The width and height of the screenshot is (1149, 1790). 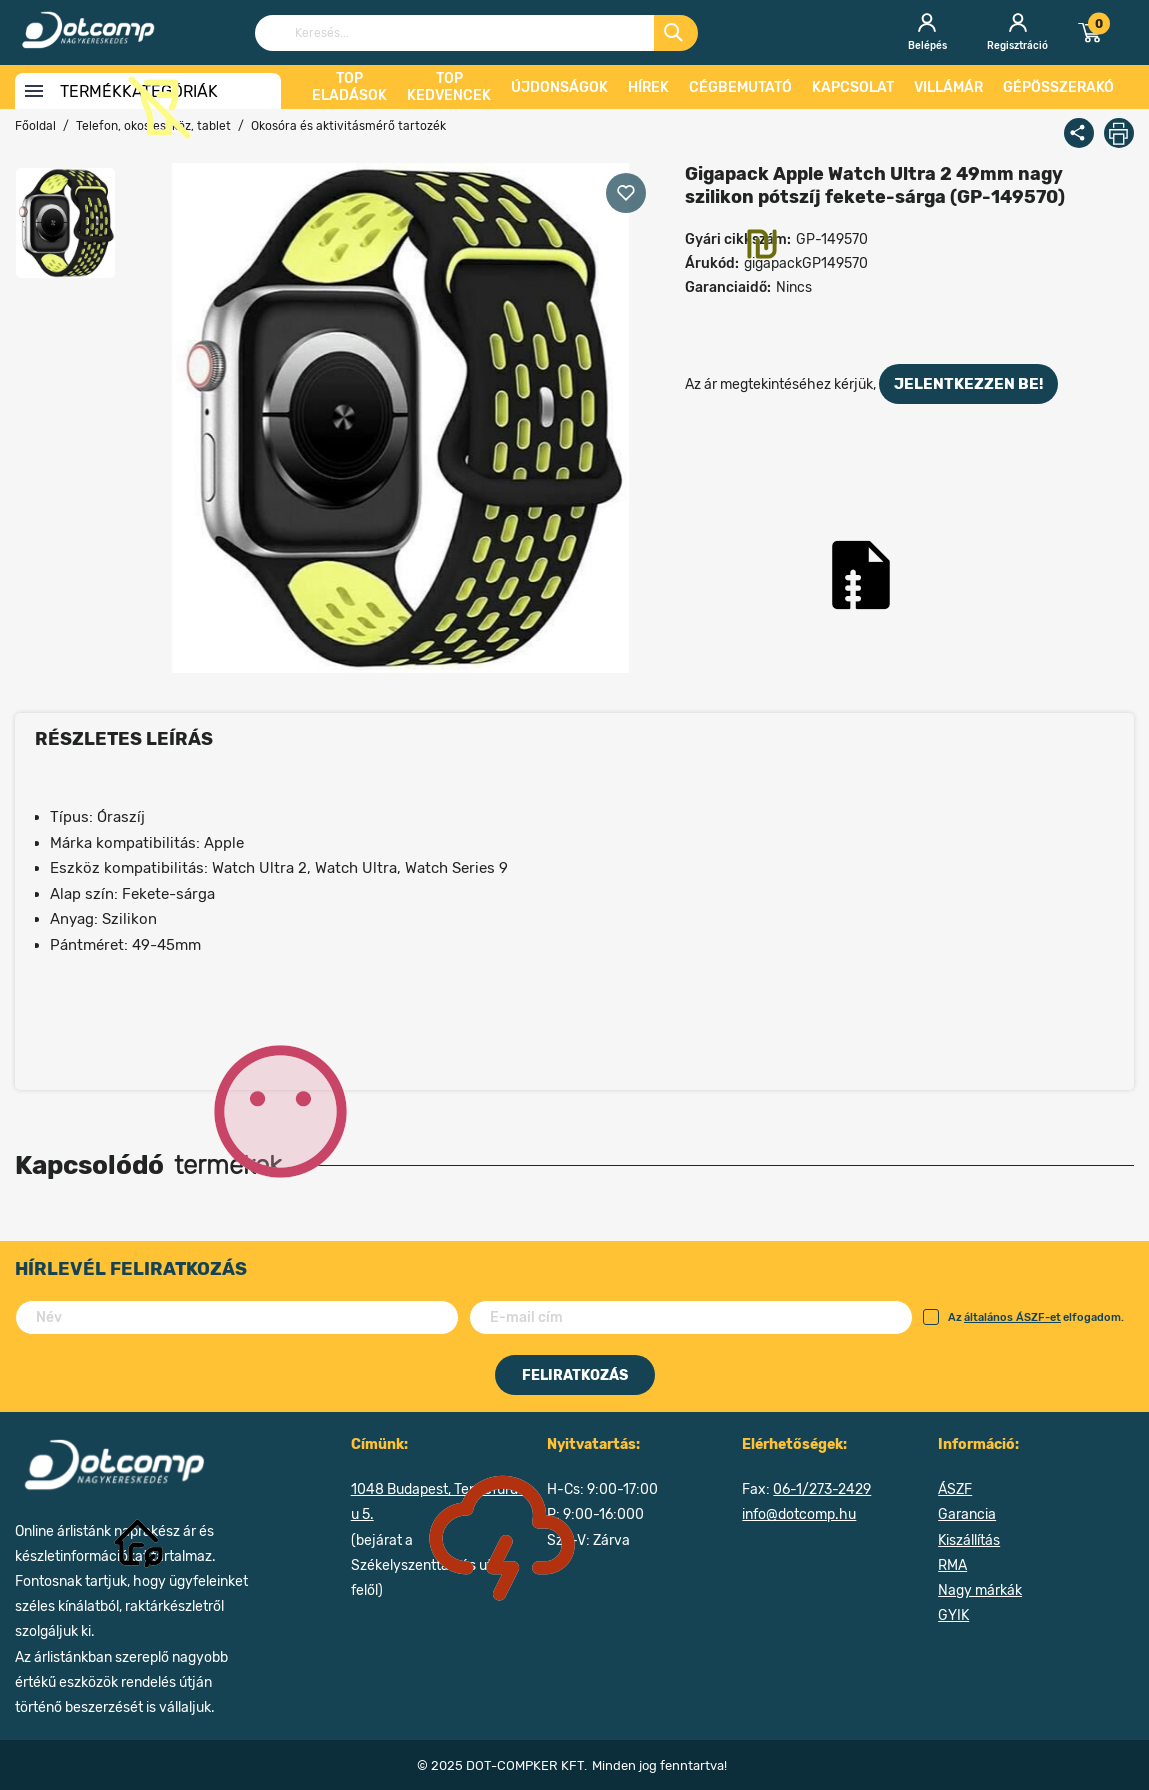 What do you see at coordinates (280, 1111) in the screenshot?
I see `neutral feedback or reaction option` at bounding box center [280, 1111].